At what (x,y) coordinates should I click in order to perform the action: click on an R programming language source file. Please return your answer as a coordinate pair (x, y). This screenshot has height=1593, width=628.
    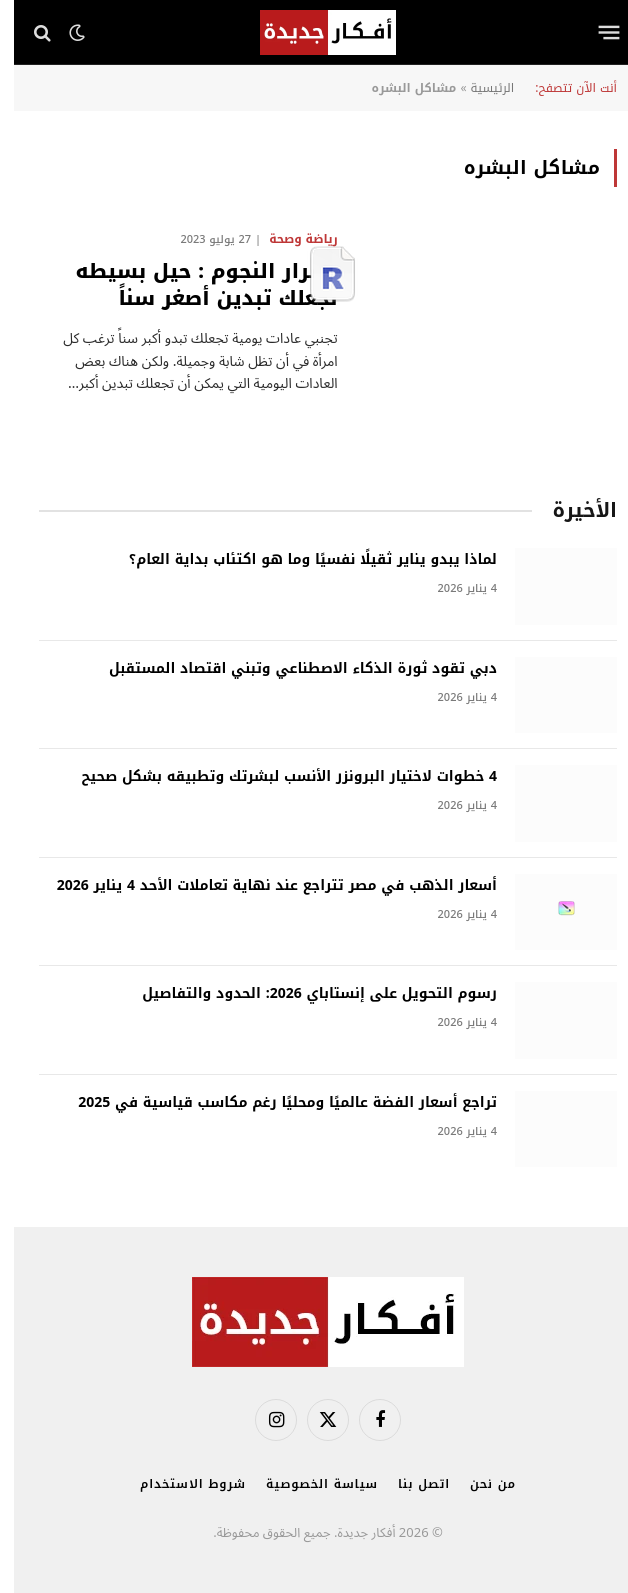
    Looking at the image, I should click on (332, 273).